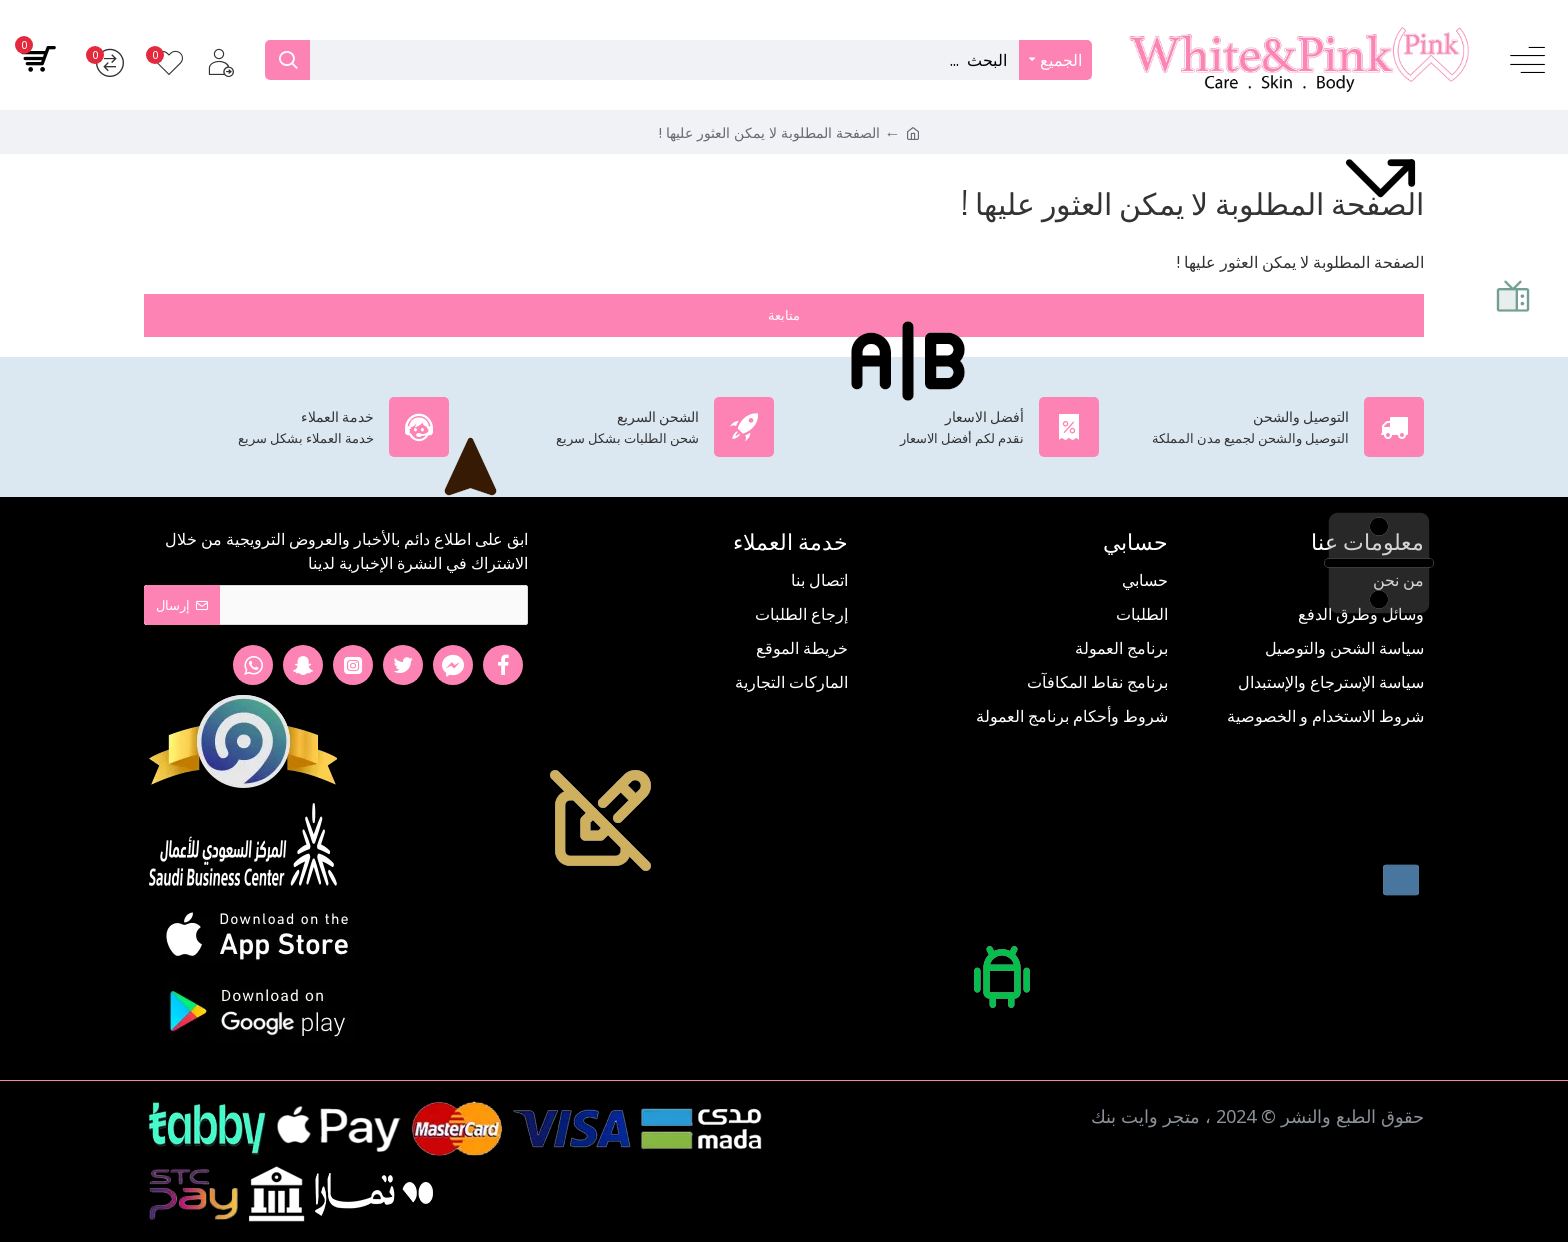 Image resolution: width=1568 pixels, height=1242 pixels. I want to click on editing is disabled or unavailable, so click(600, 820).